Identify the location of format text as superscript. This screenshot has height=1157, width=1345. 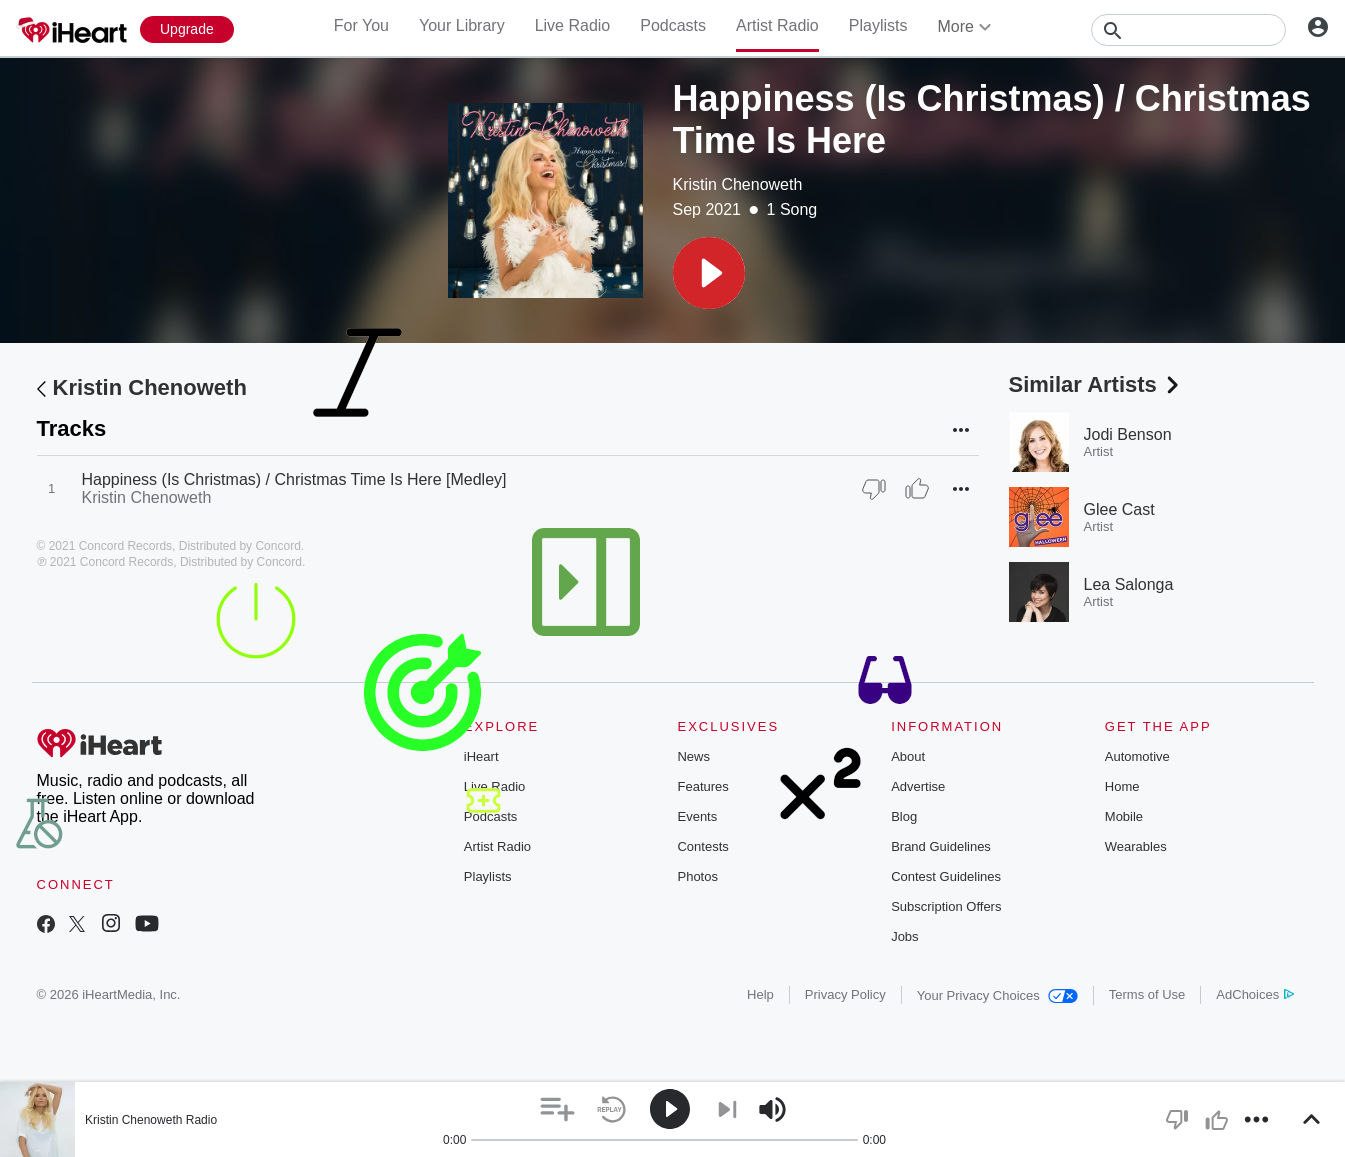
(820, 783).